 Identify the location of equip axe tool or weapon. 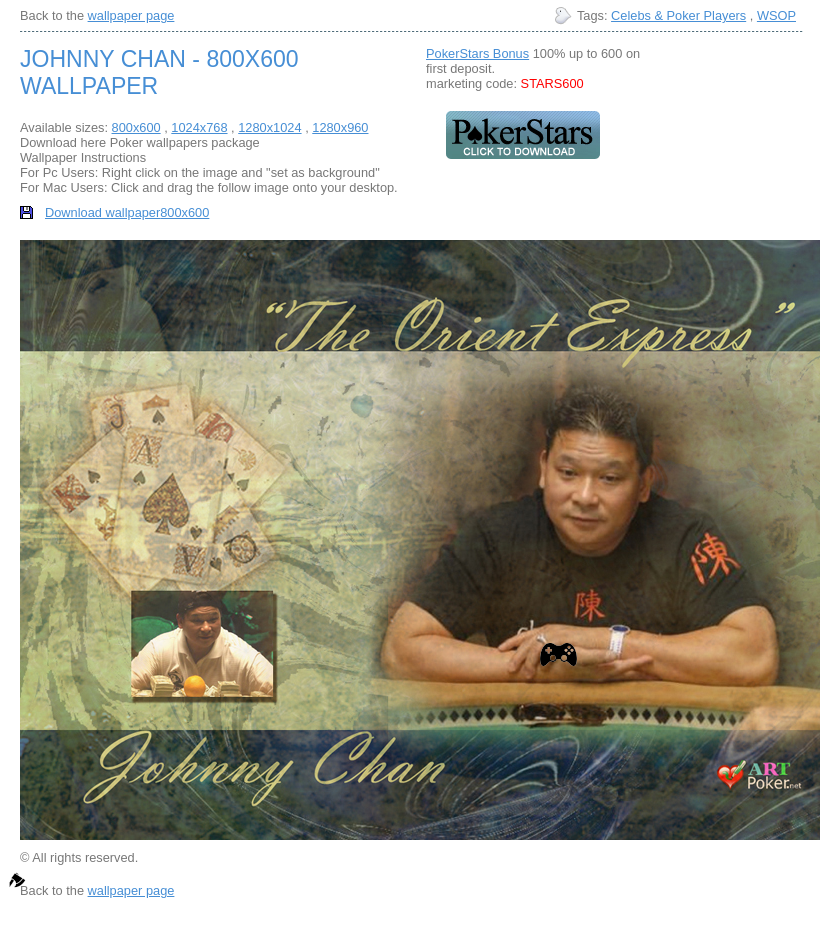
(17, 880).